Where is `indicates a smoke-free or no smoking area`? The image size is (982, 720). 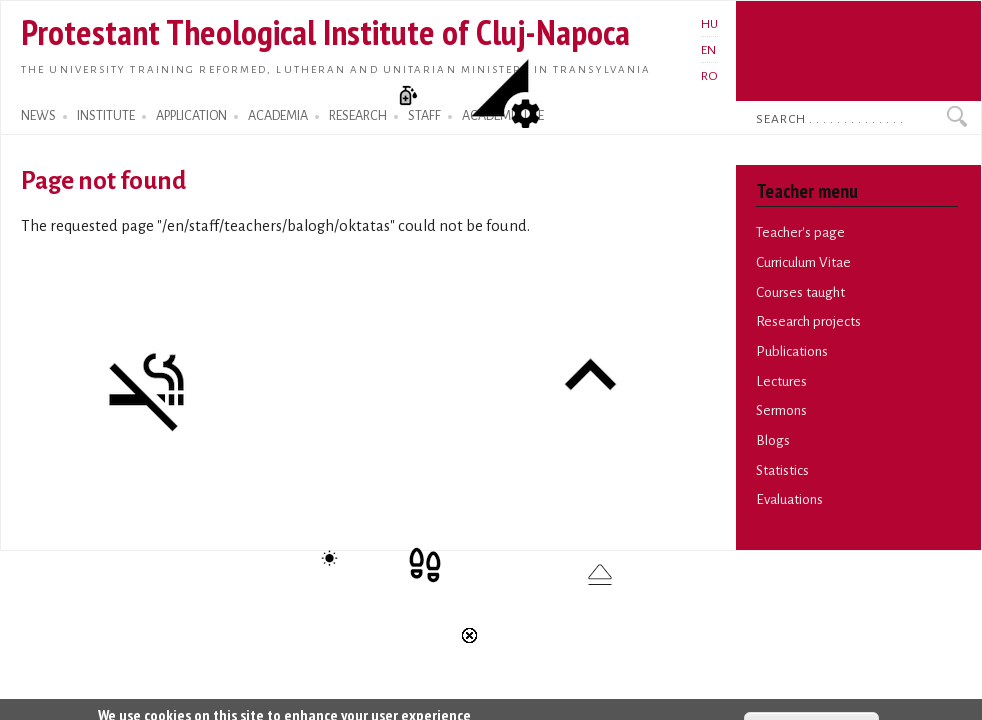 indicates a smoke-free or no smoking area is located at coordinates (146, 390).